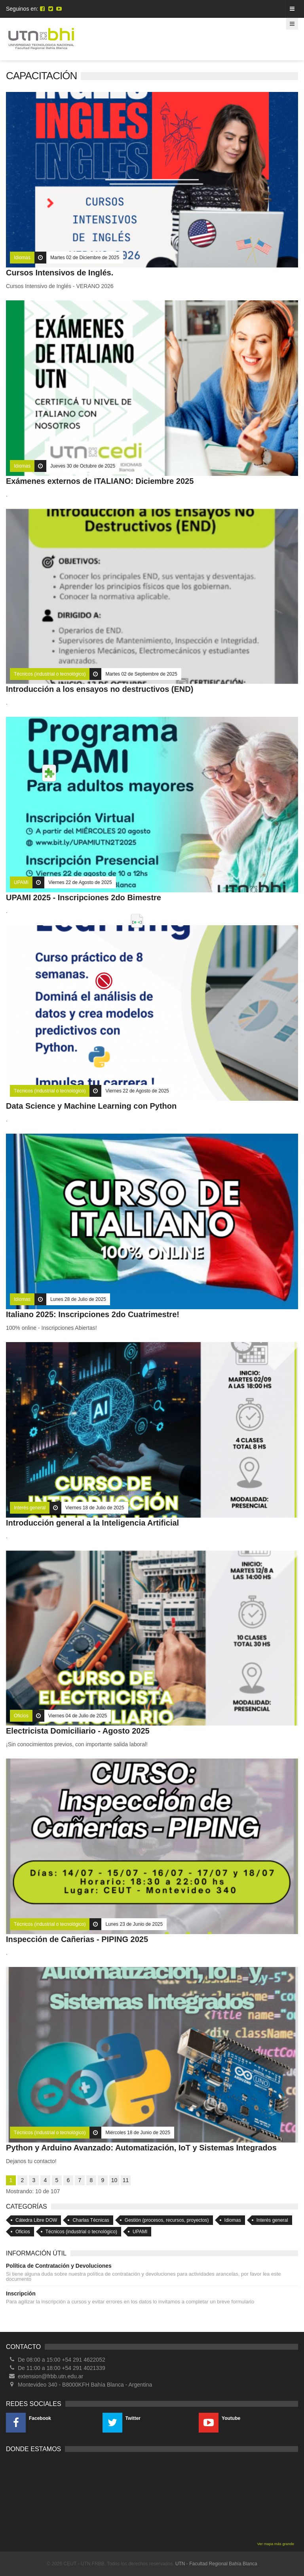 The width and height of the screenshot is (304, 2576). I want to click on a systemd unit configuration file, so click(137, 921).